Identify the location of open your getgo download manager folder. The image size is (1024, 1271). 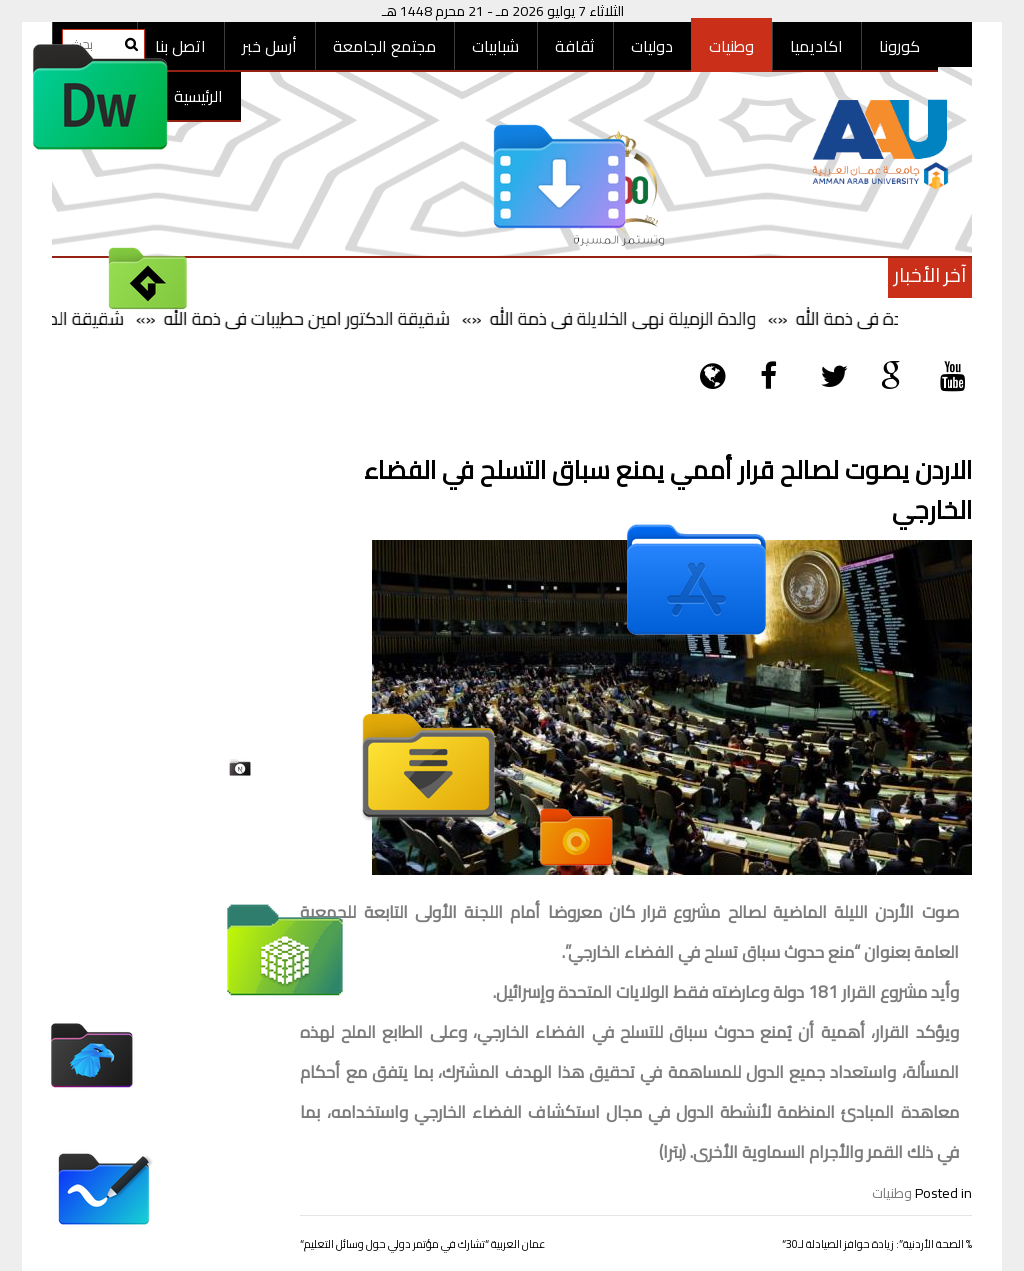
(428, 769).